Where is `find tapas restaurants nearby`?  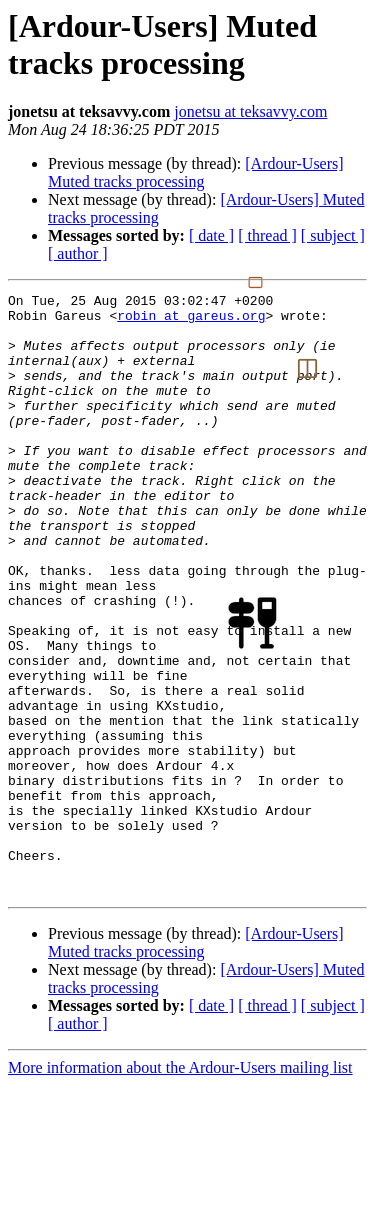
find tapas restaurants nearby is located at coordinates (253, 623).